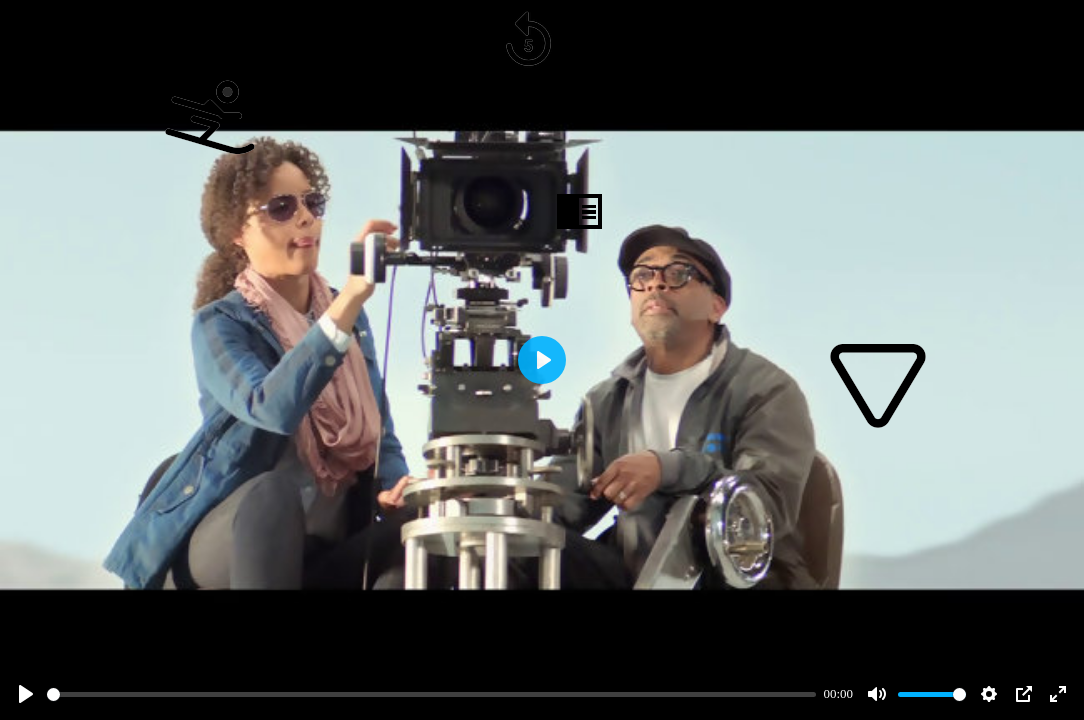 The height and width of the screenshot is (720, 1084). I want to click on switch to reader mode for distraction-free reading, so click(579, 210).